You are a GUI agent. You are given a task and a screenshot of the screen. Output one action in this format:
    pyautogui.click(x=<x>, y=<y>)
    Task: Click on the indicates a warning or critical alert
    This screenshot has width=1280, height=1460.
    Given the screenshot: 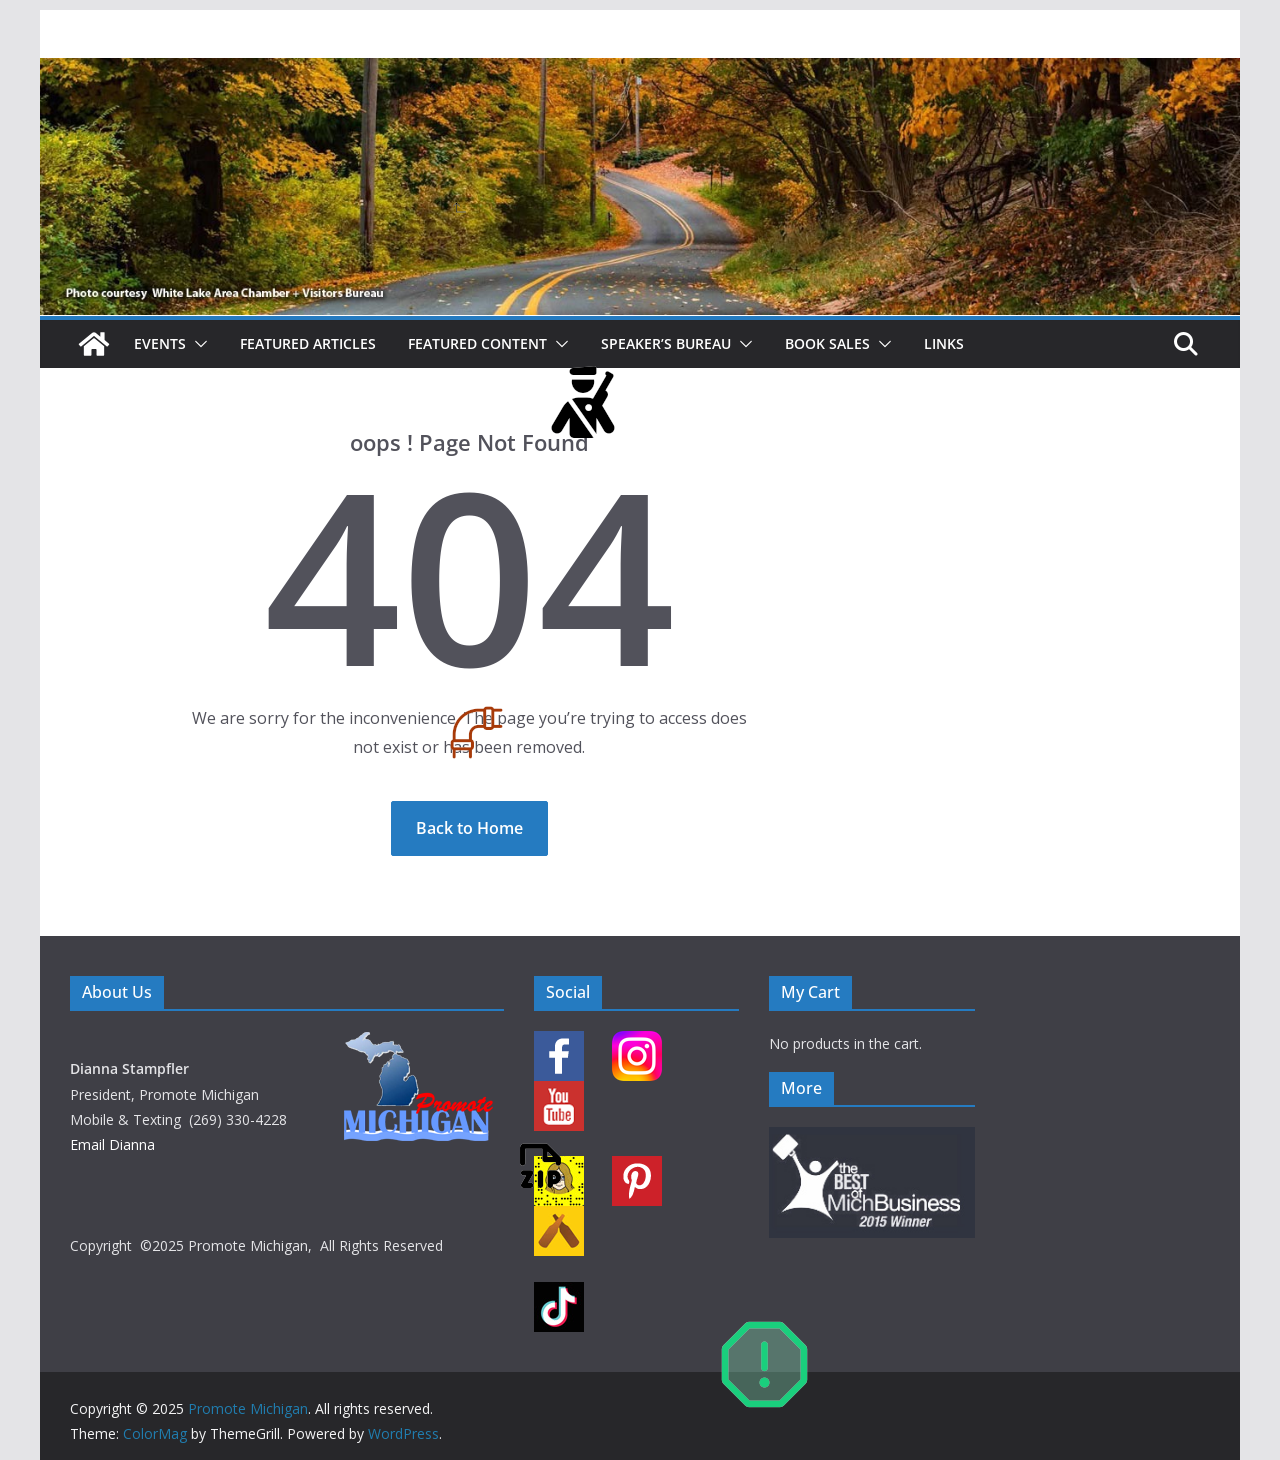 What is the action you would take?
    pyautogui.click(x=764, y=1364)
    